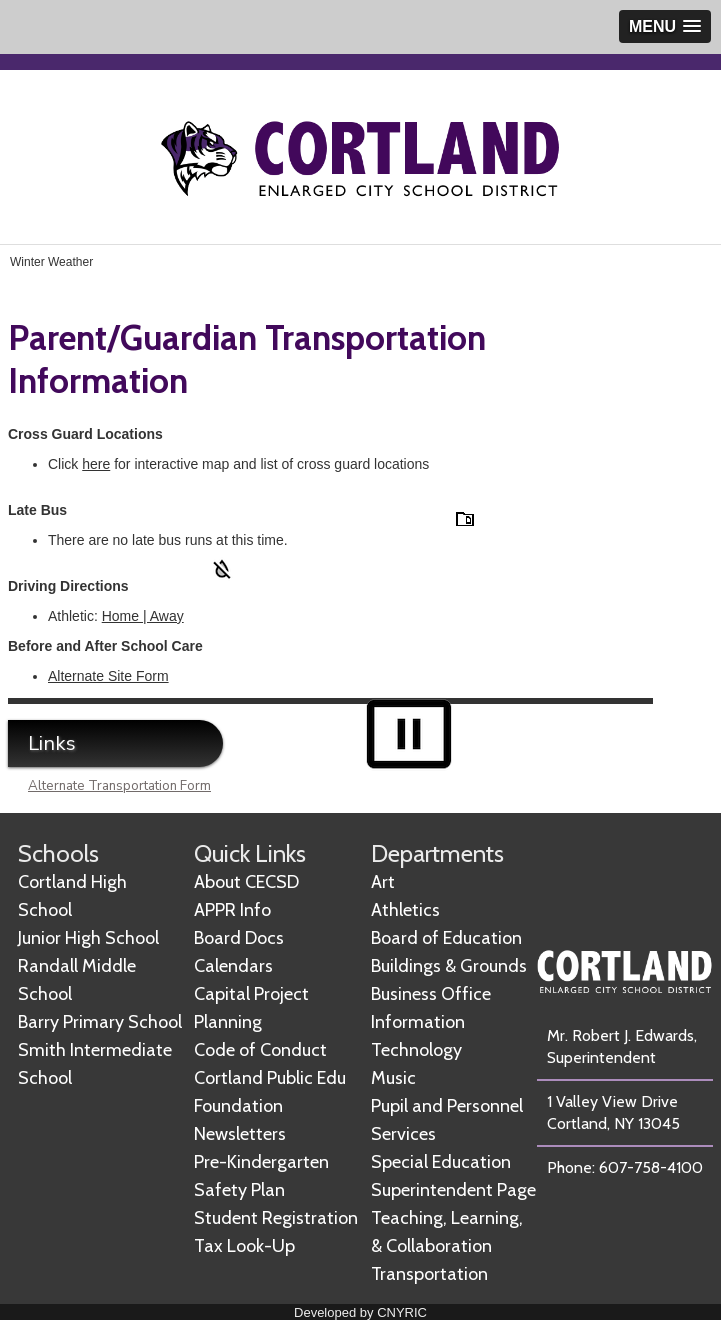  I want to click on reset text or fill color to default, so click(222, 569).